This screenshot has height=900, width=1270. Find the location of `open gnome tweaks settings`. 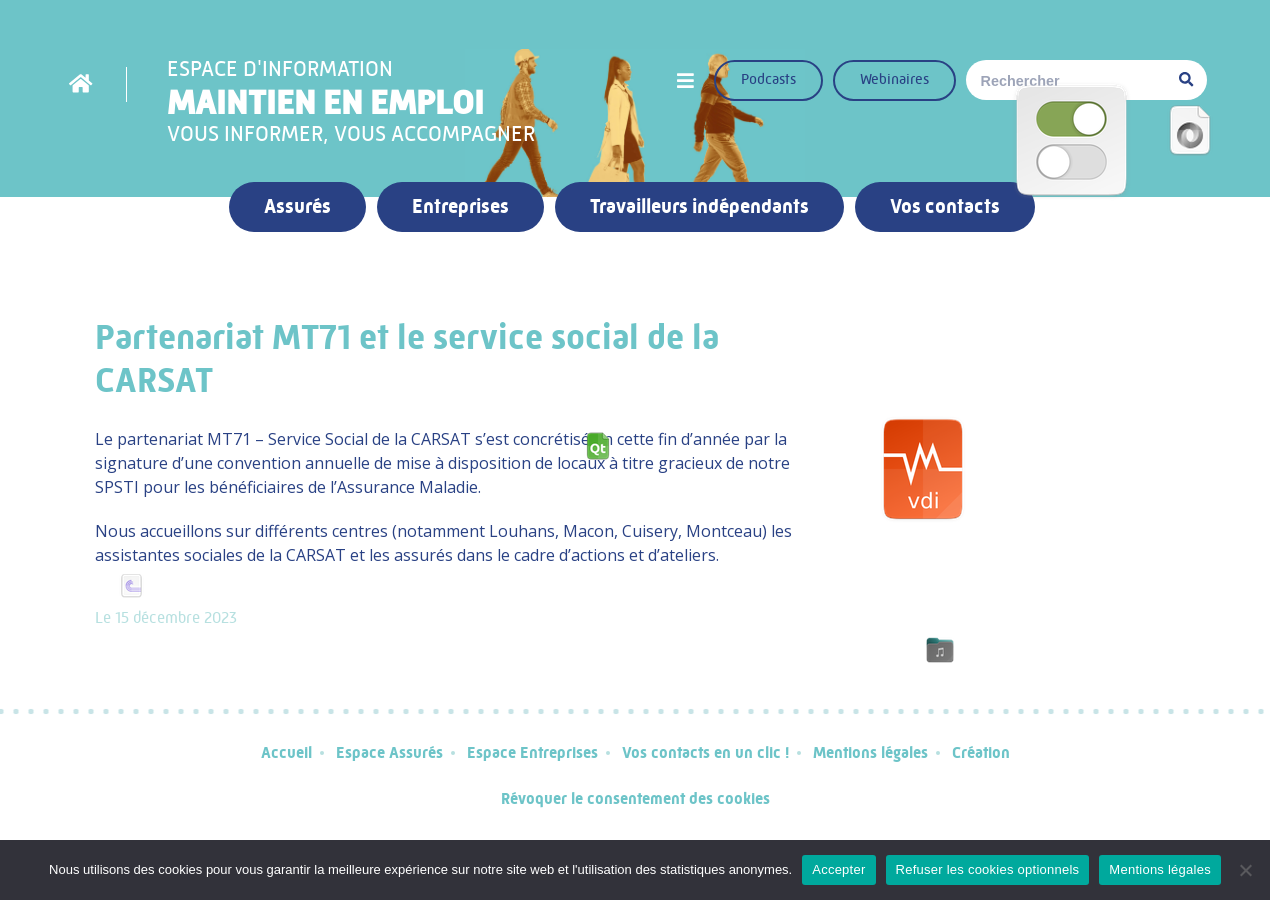

open gnome tweaks settings is located at coordinates (1071, 140).